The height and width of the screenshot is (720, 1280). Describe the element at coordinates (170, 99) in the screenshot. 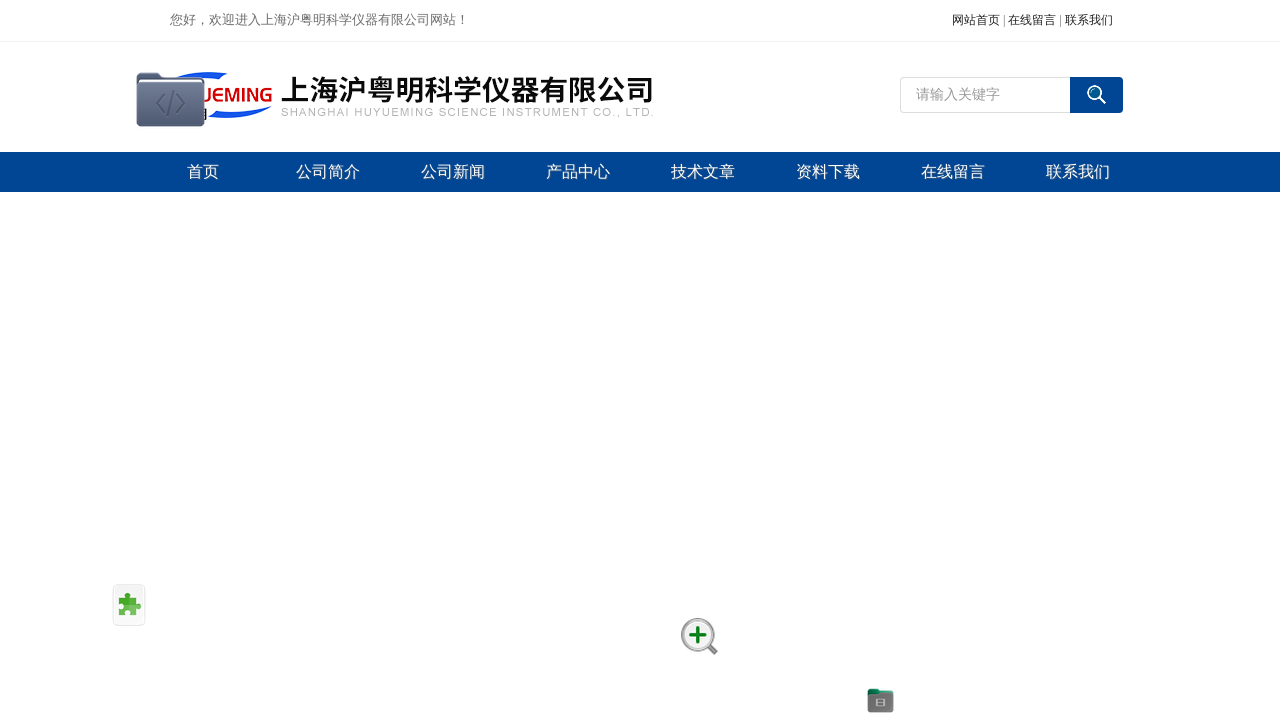

I see `open your code projects folder` at that location.